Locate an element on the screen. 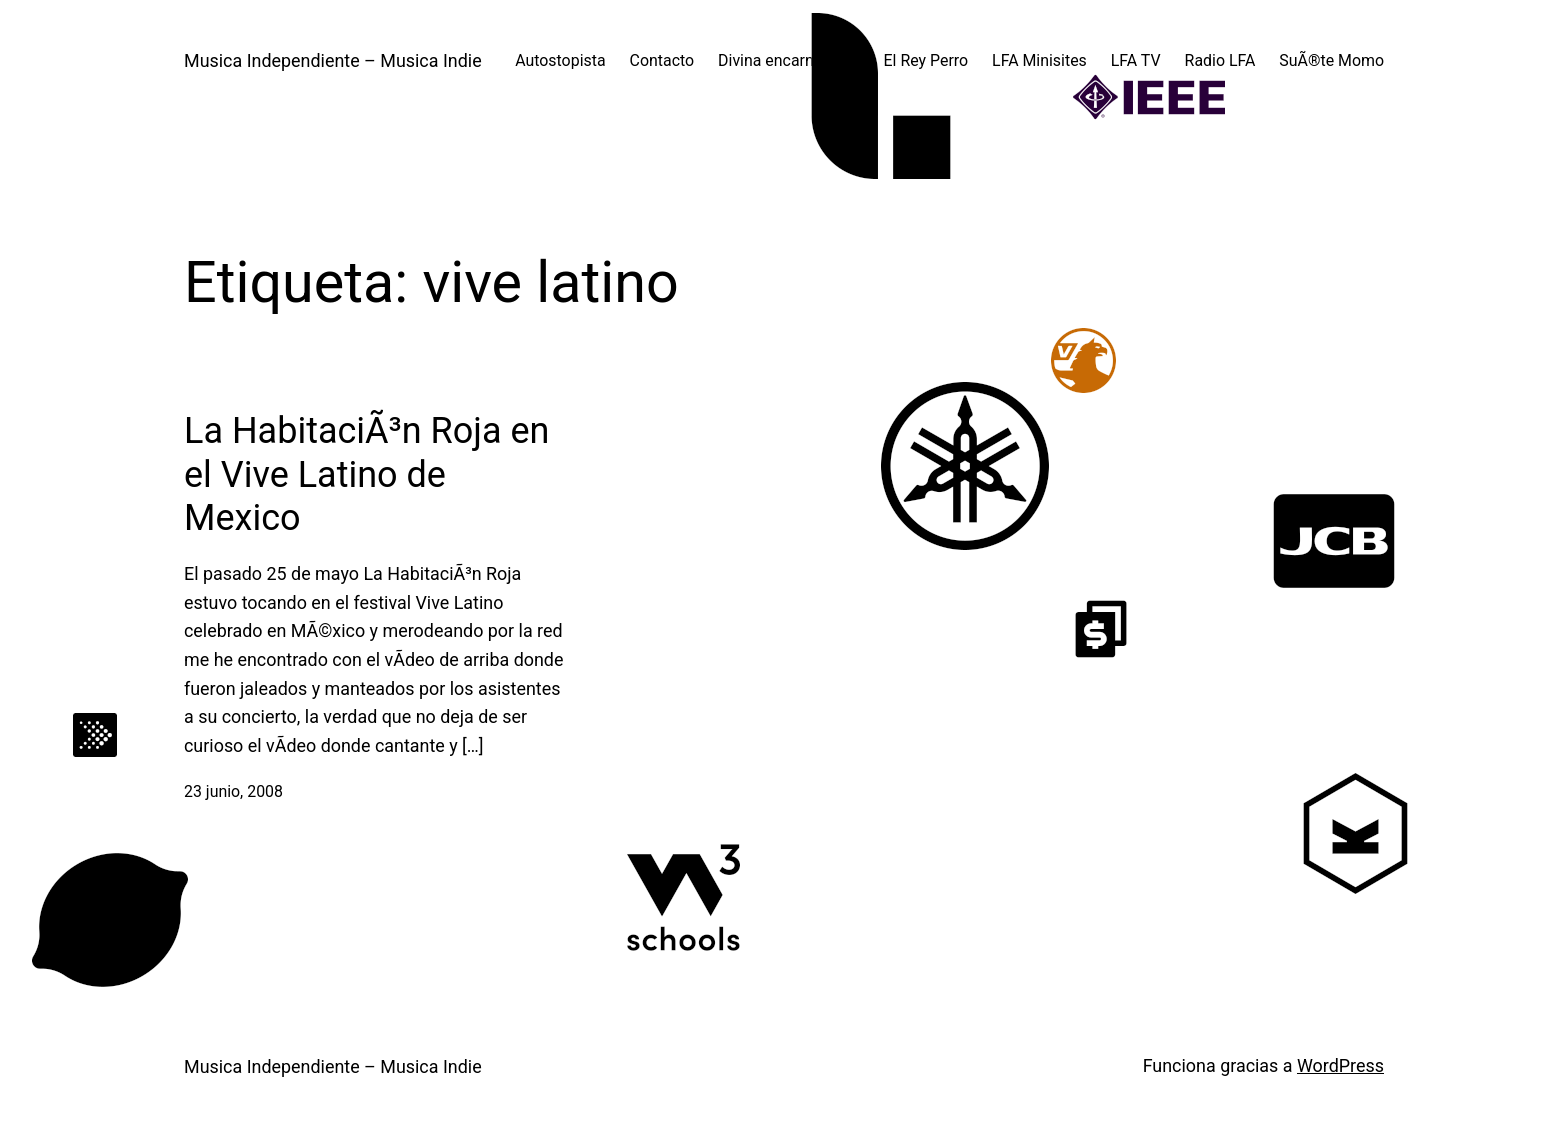  logstash data processing pipeline logo is located at coordinates (881, 96).